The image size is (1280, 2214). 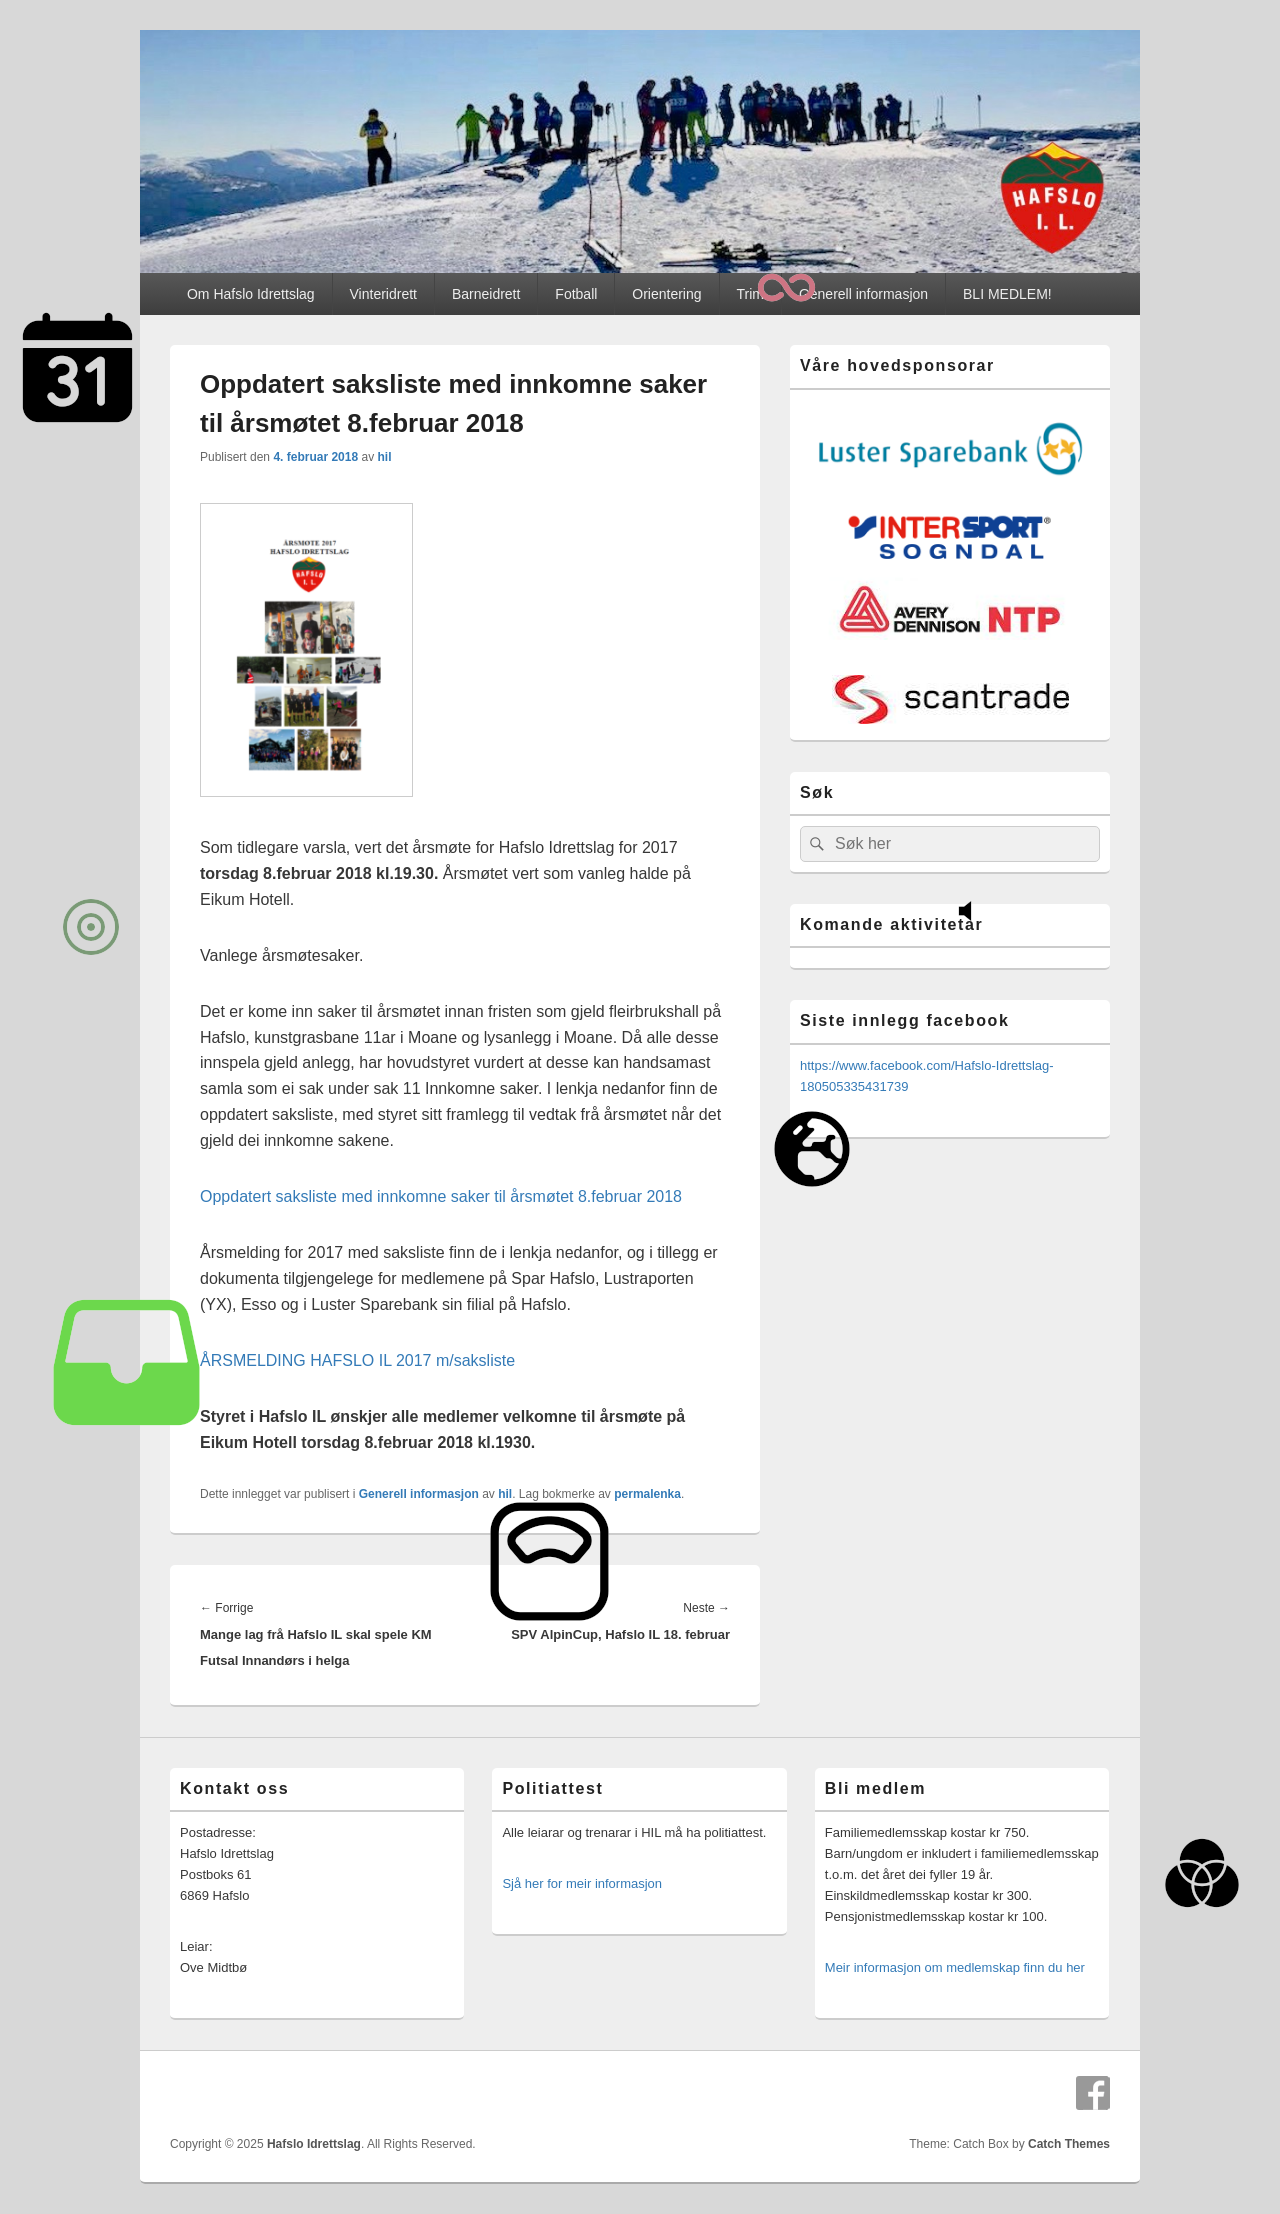 I want to click on view weight or measurement data, so click(x=549, y=1561).